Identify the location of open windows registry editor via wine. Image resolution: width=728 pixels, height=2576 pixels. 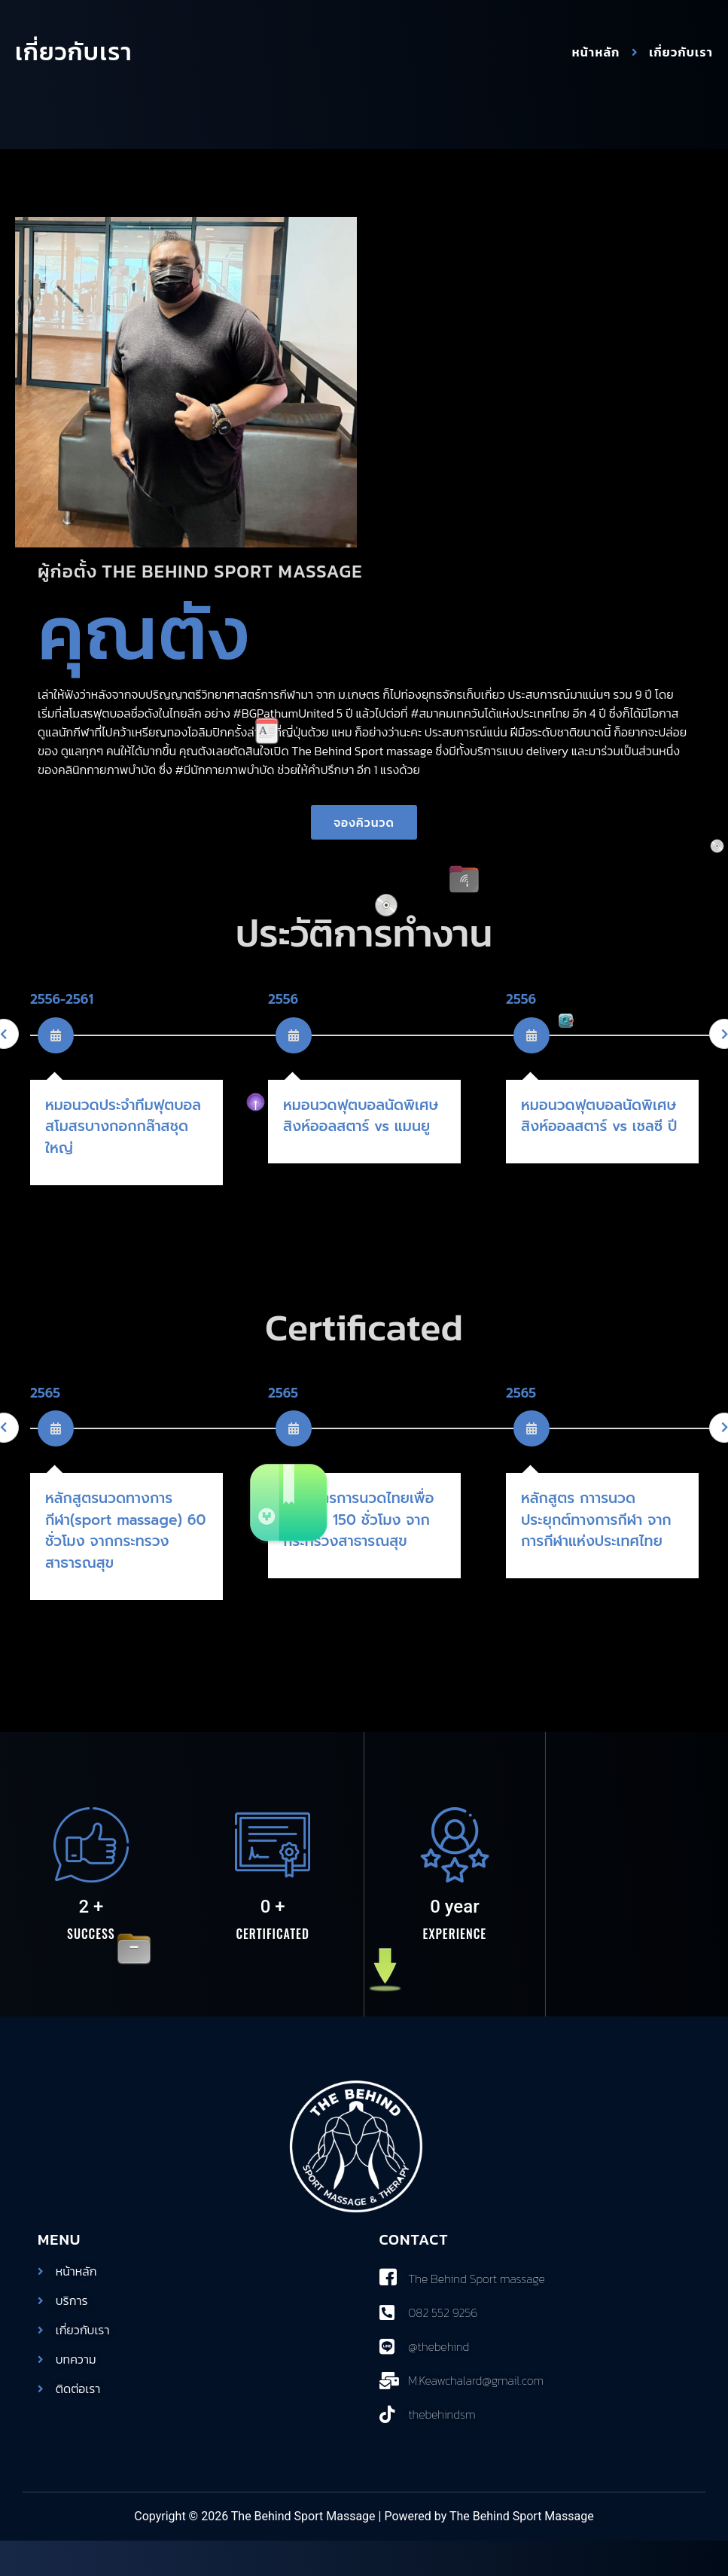
(565, 1020).